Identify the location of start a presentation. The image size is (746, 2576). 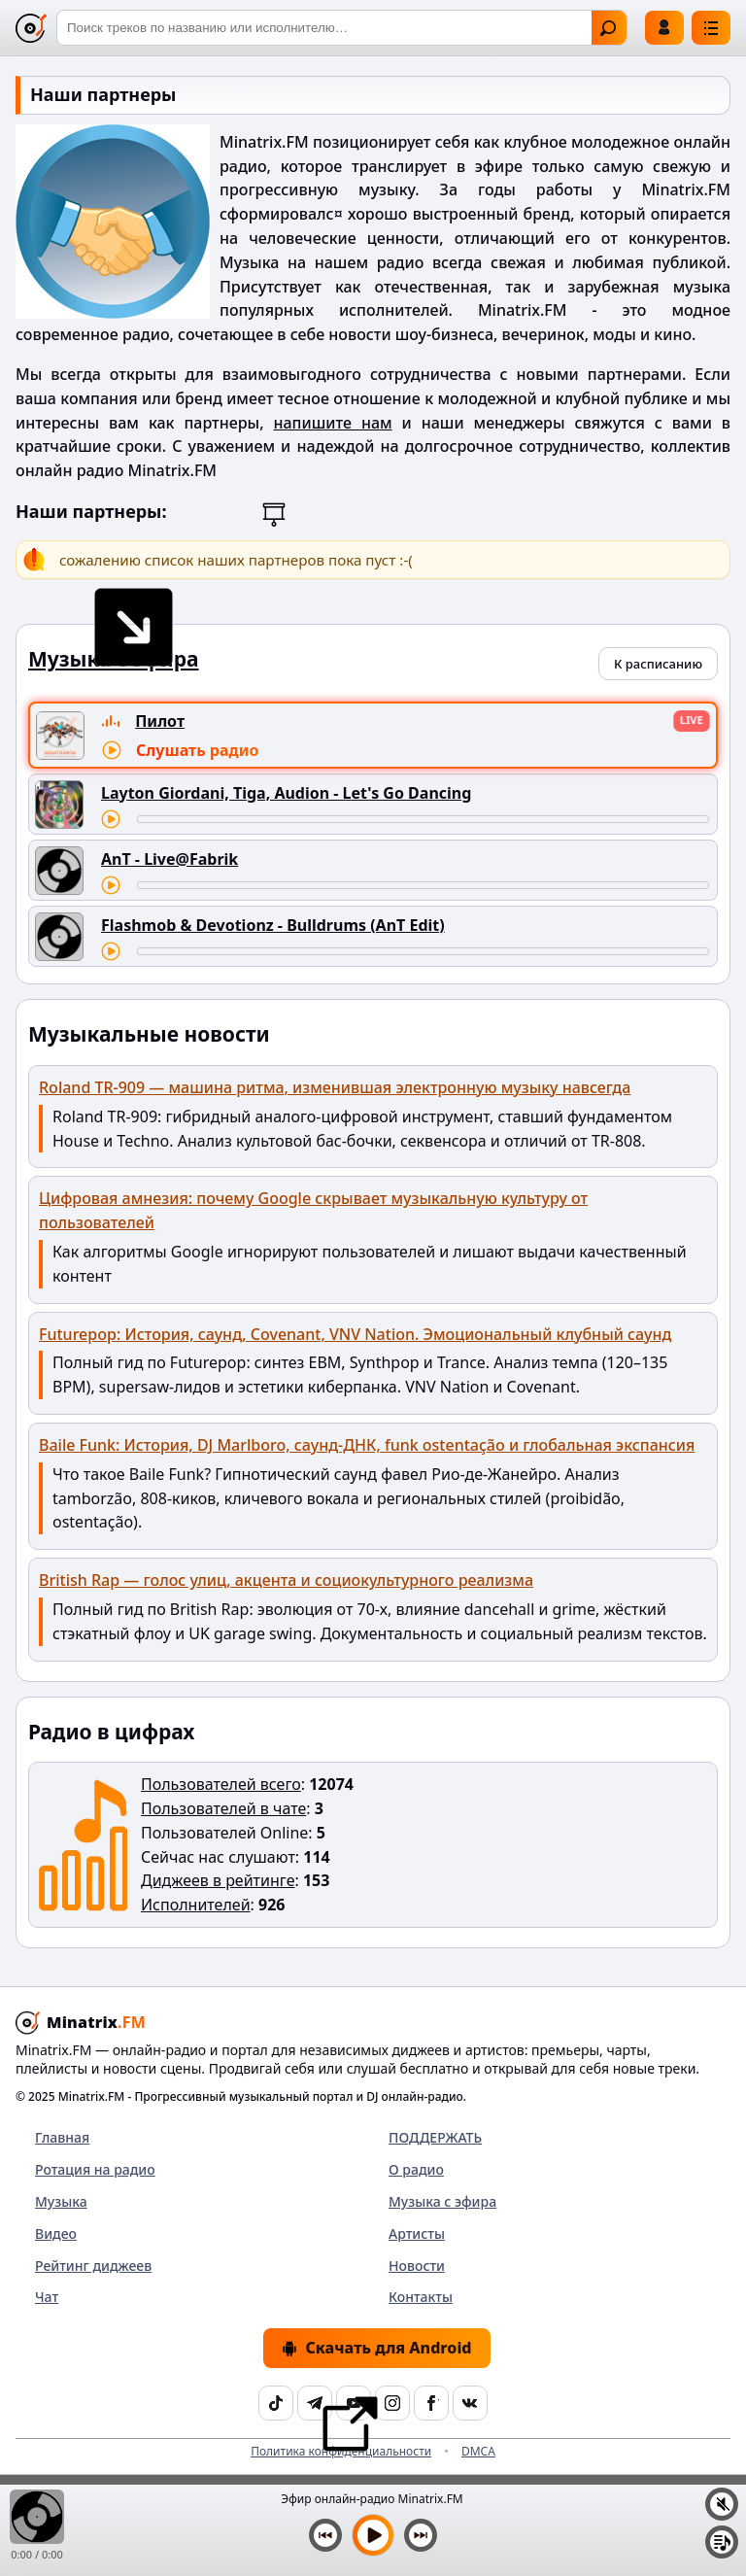
(274, 513).